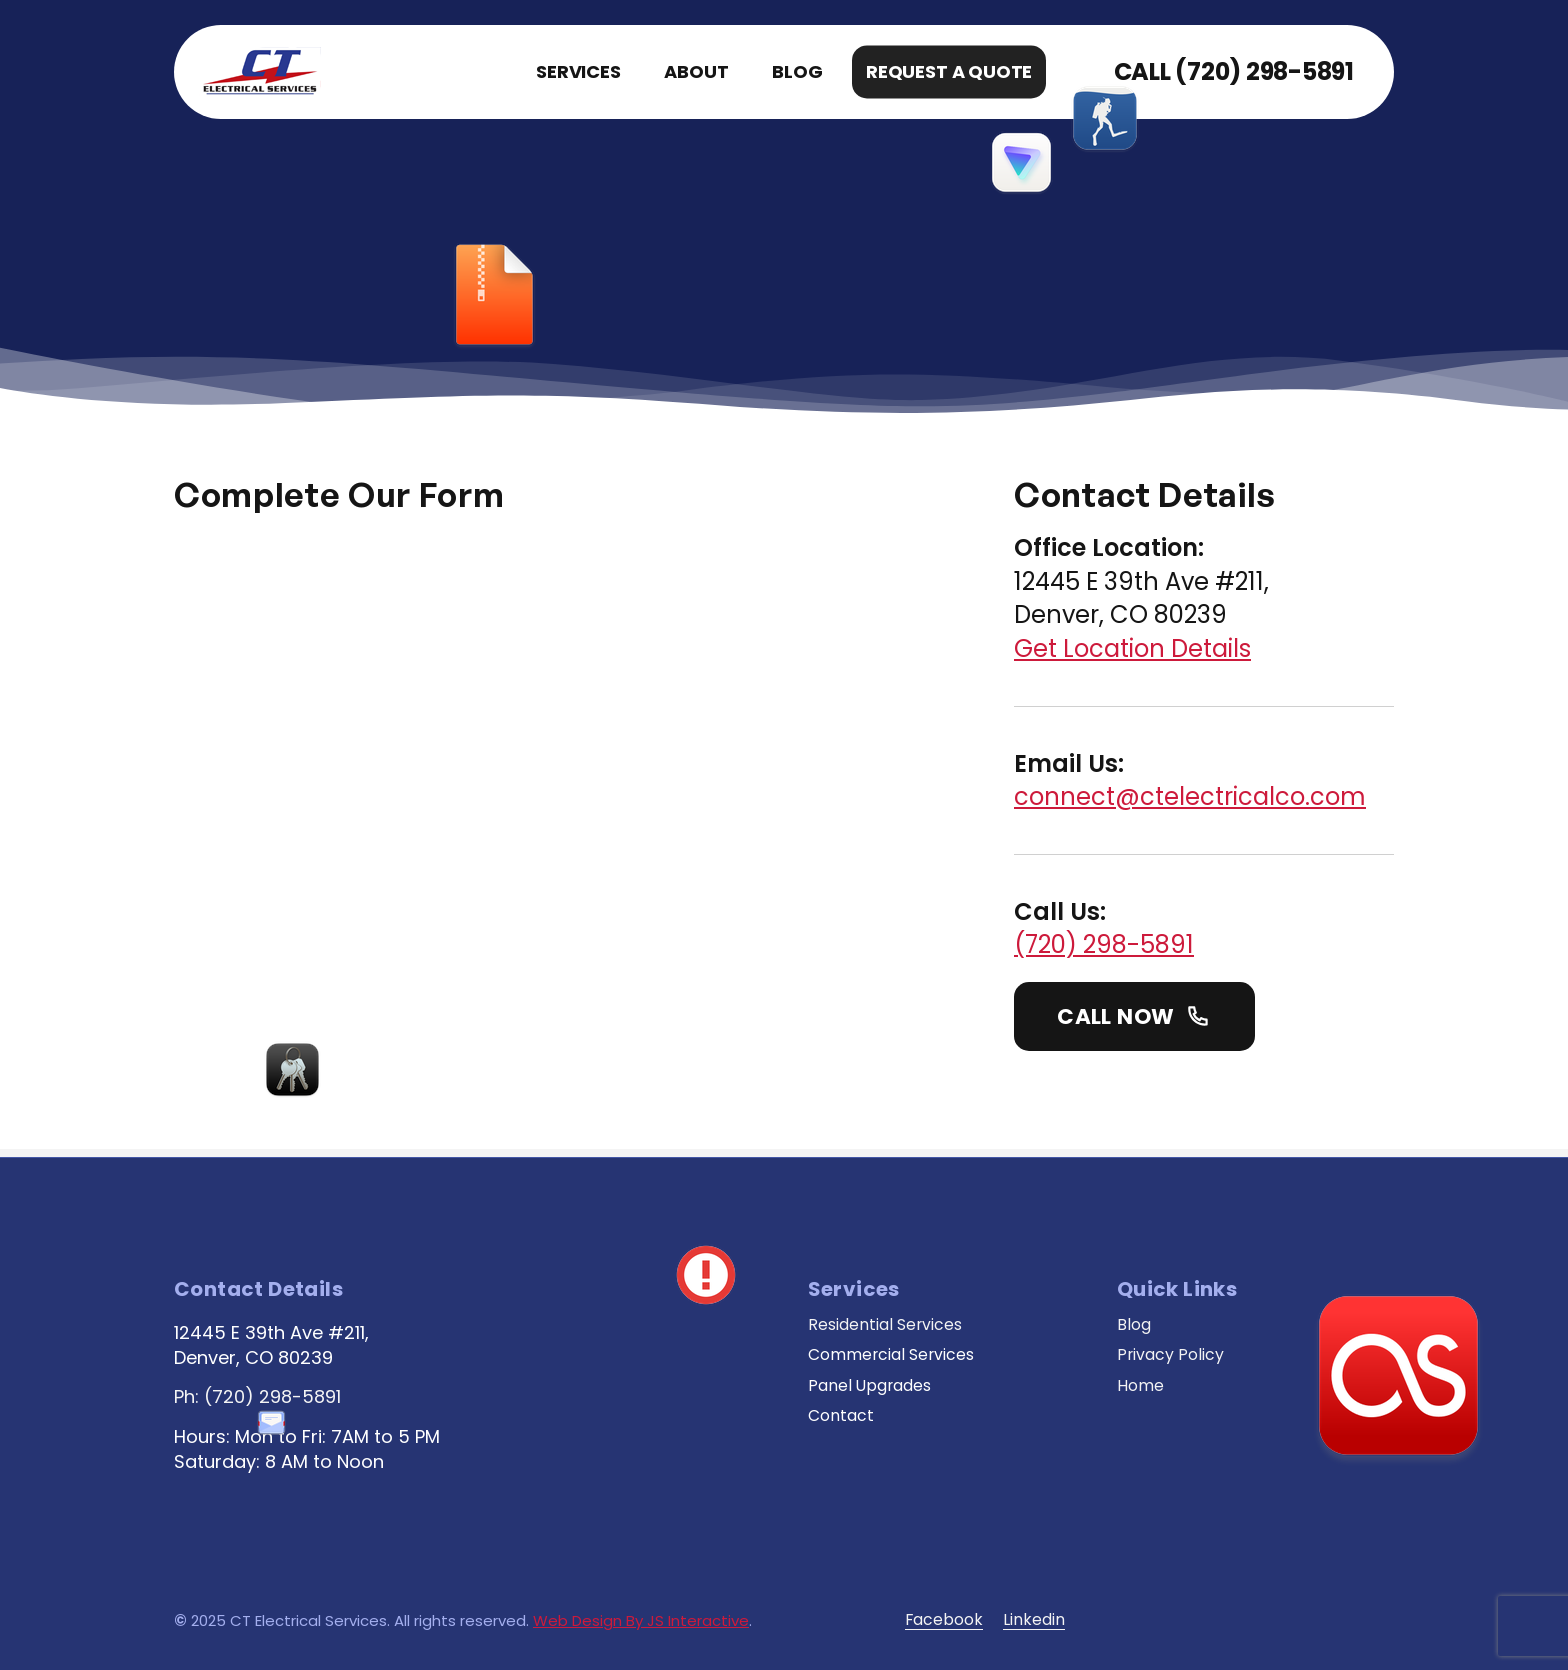  What do you see at coordinates (706, 1275) in the screenshot?
I see `indicates important or critical status` at bounding box center [706, 1275].